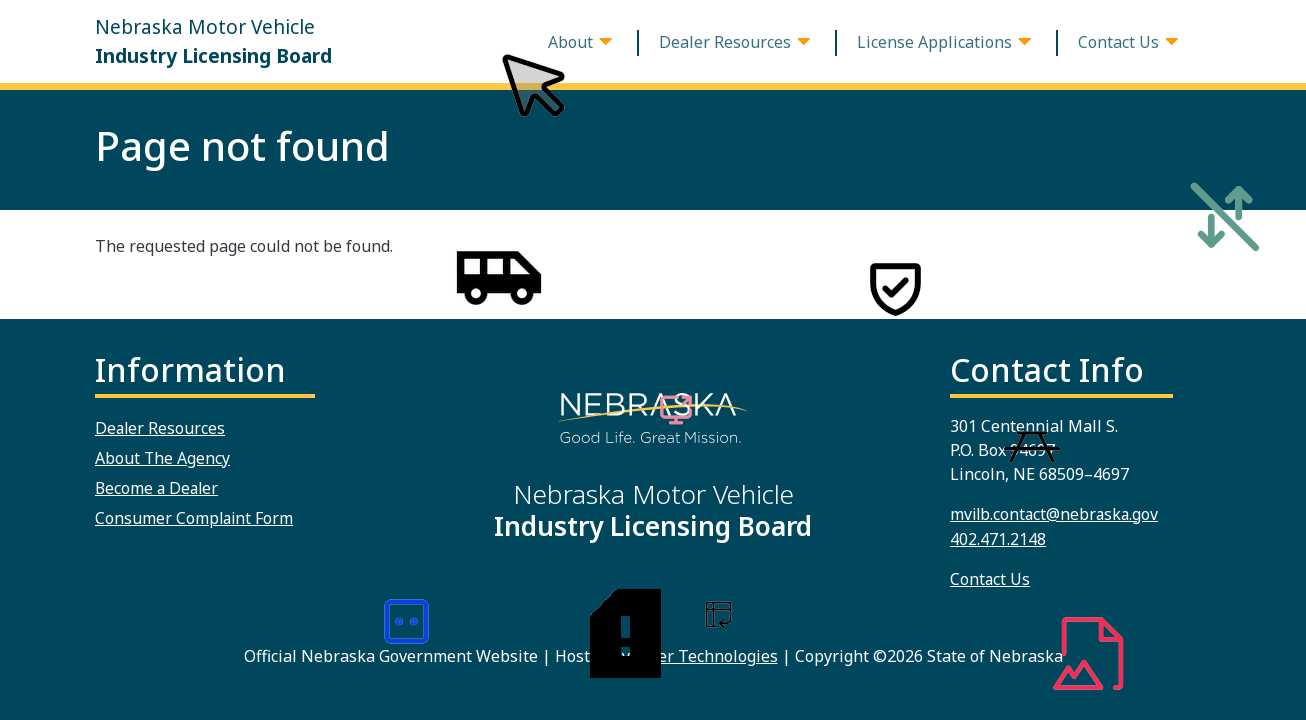  What do you see at coordinates (625, 633) in the screenshot?
I see `sd card error or storage issue detected` at bounding box center [625, 633].